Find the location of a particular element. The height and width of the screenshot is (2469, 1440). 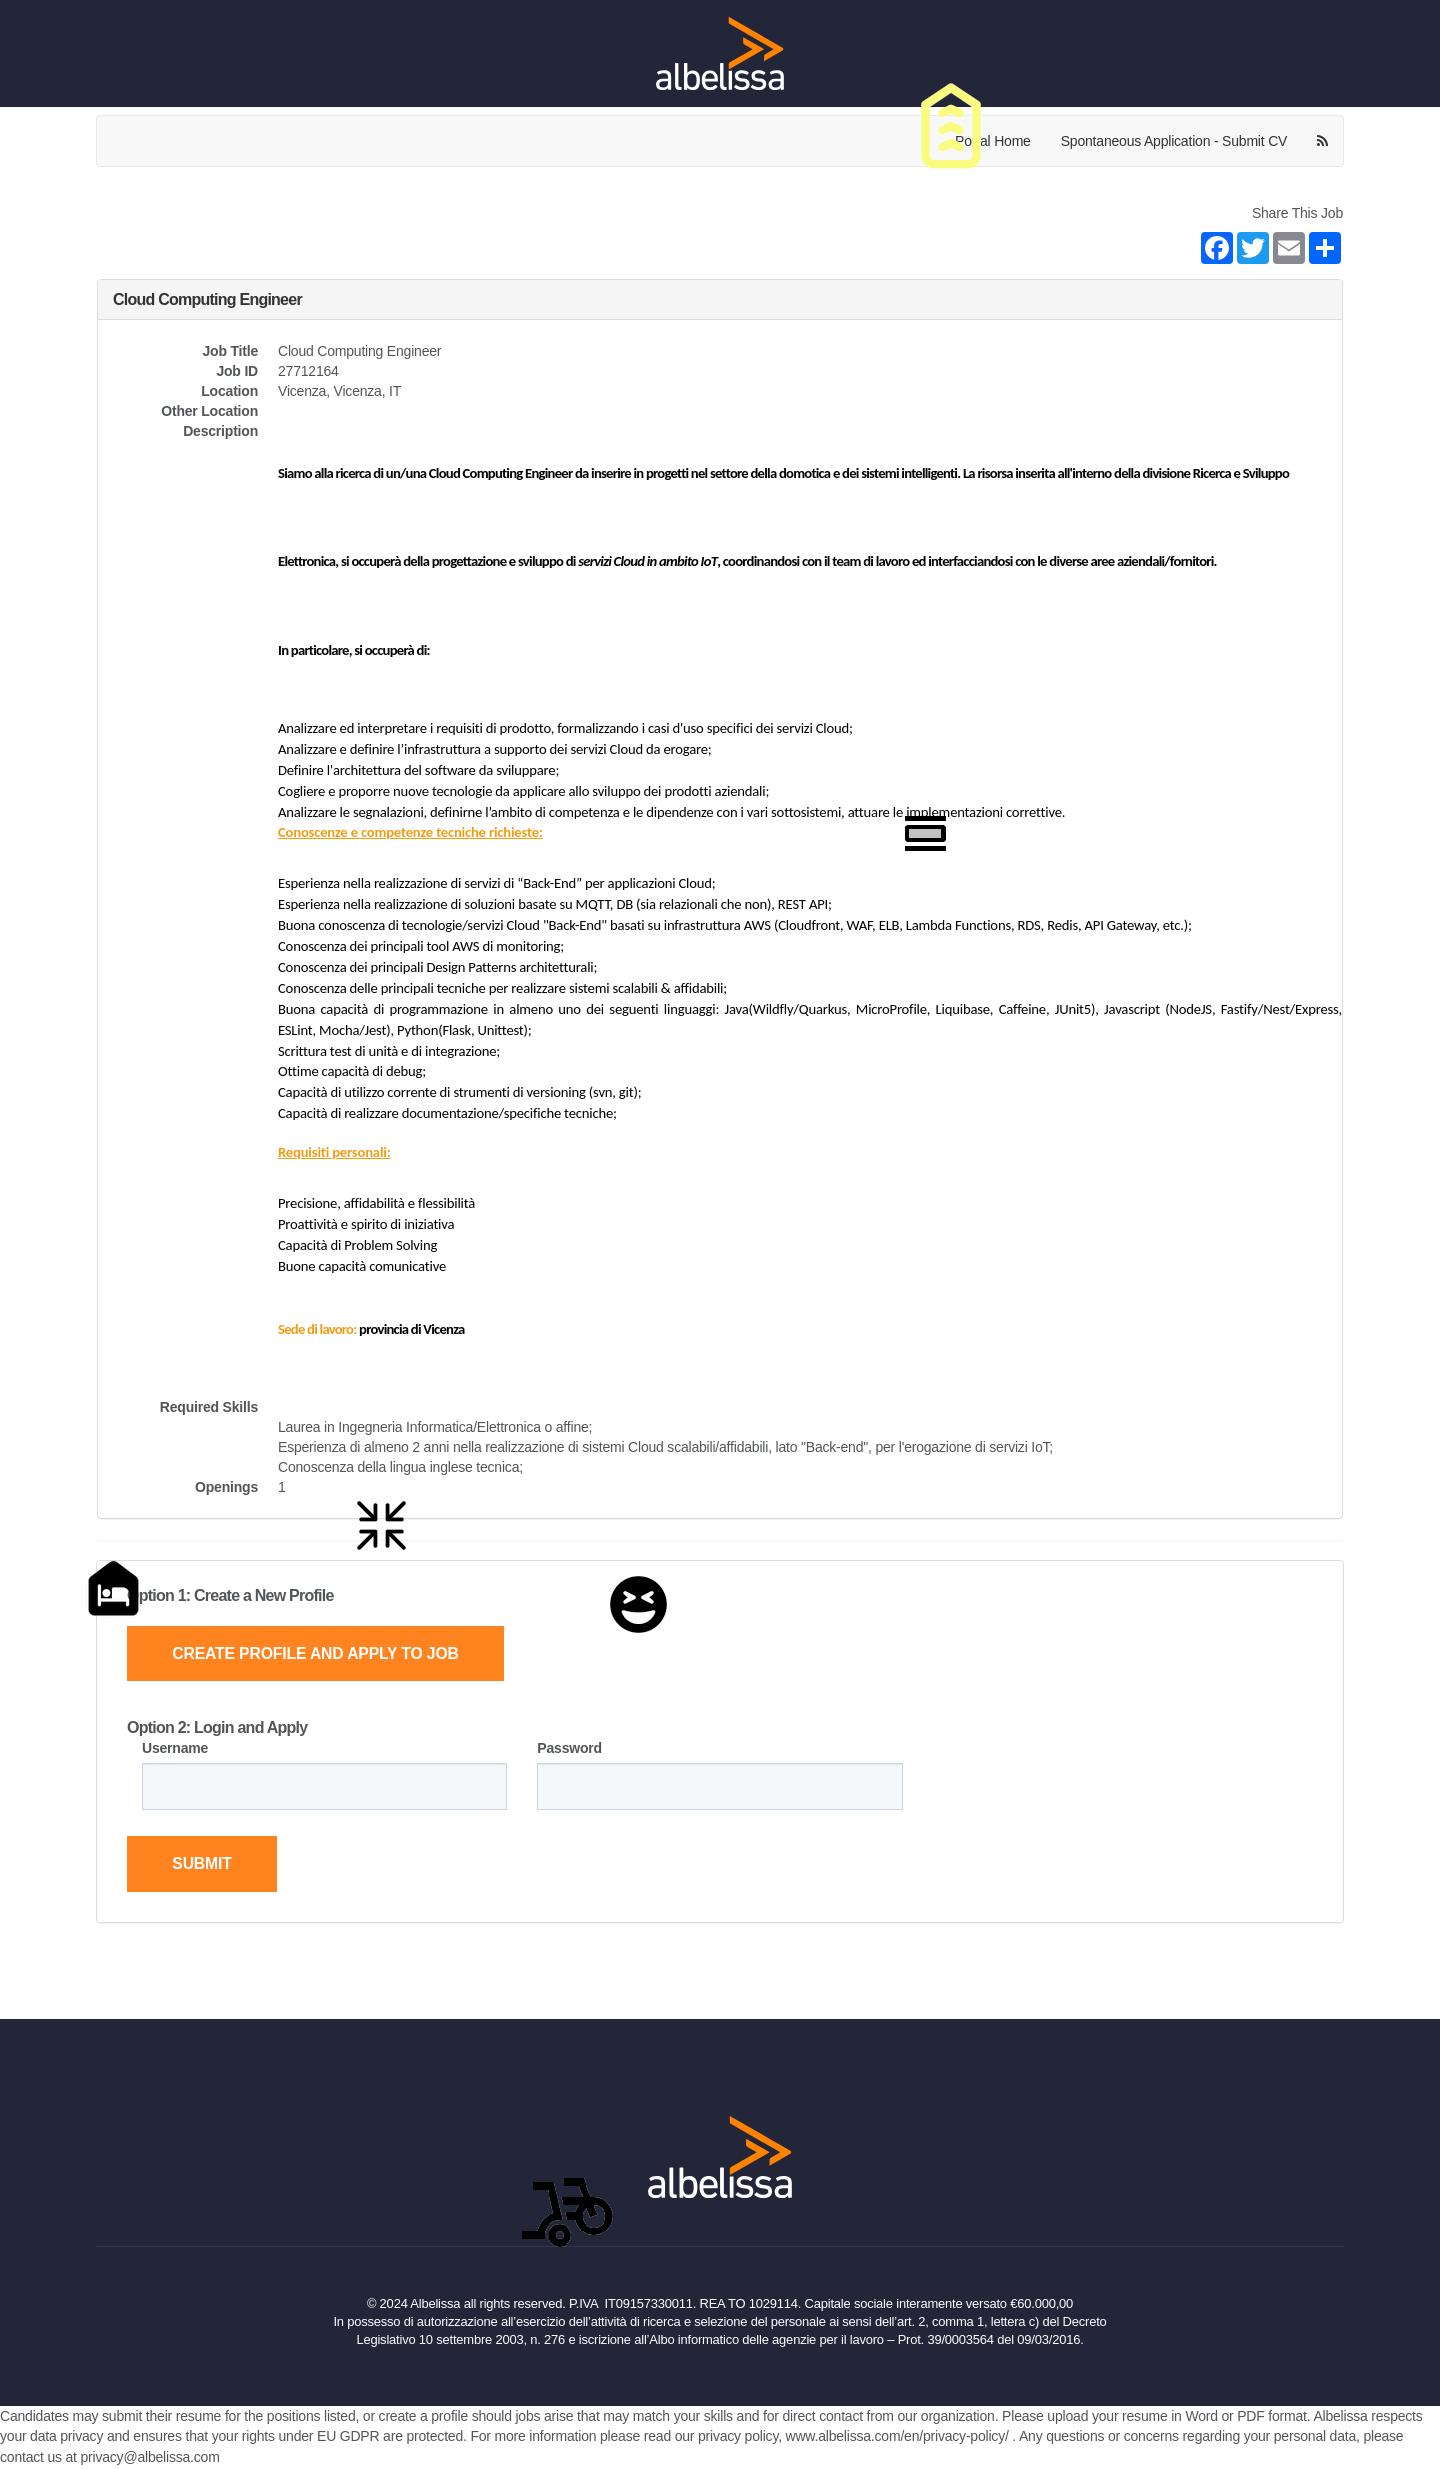

find nearby overnight accommodations is located at coordinates (113, 1587).